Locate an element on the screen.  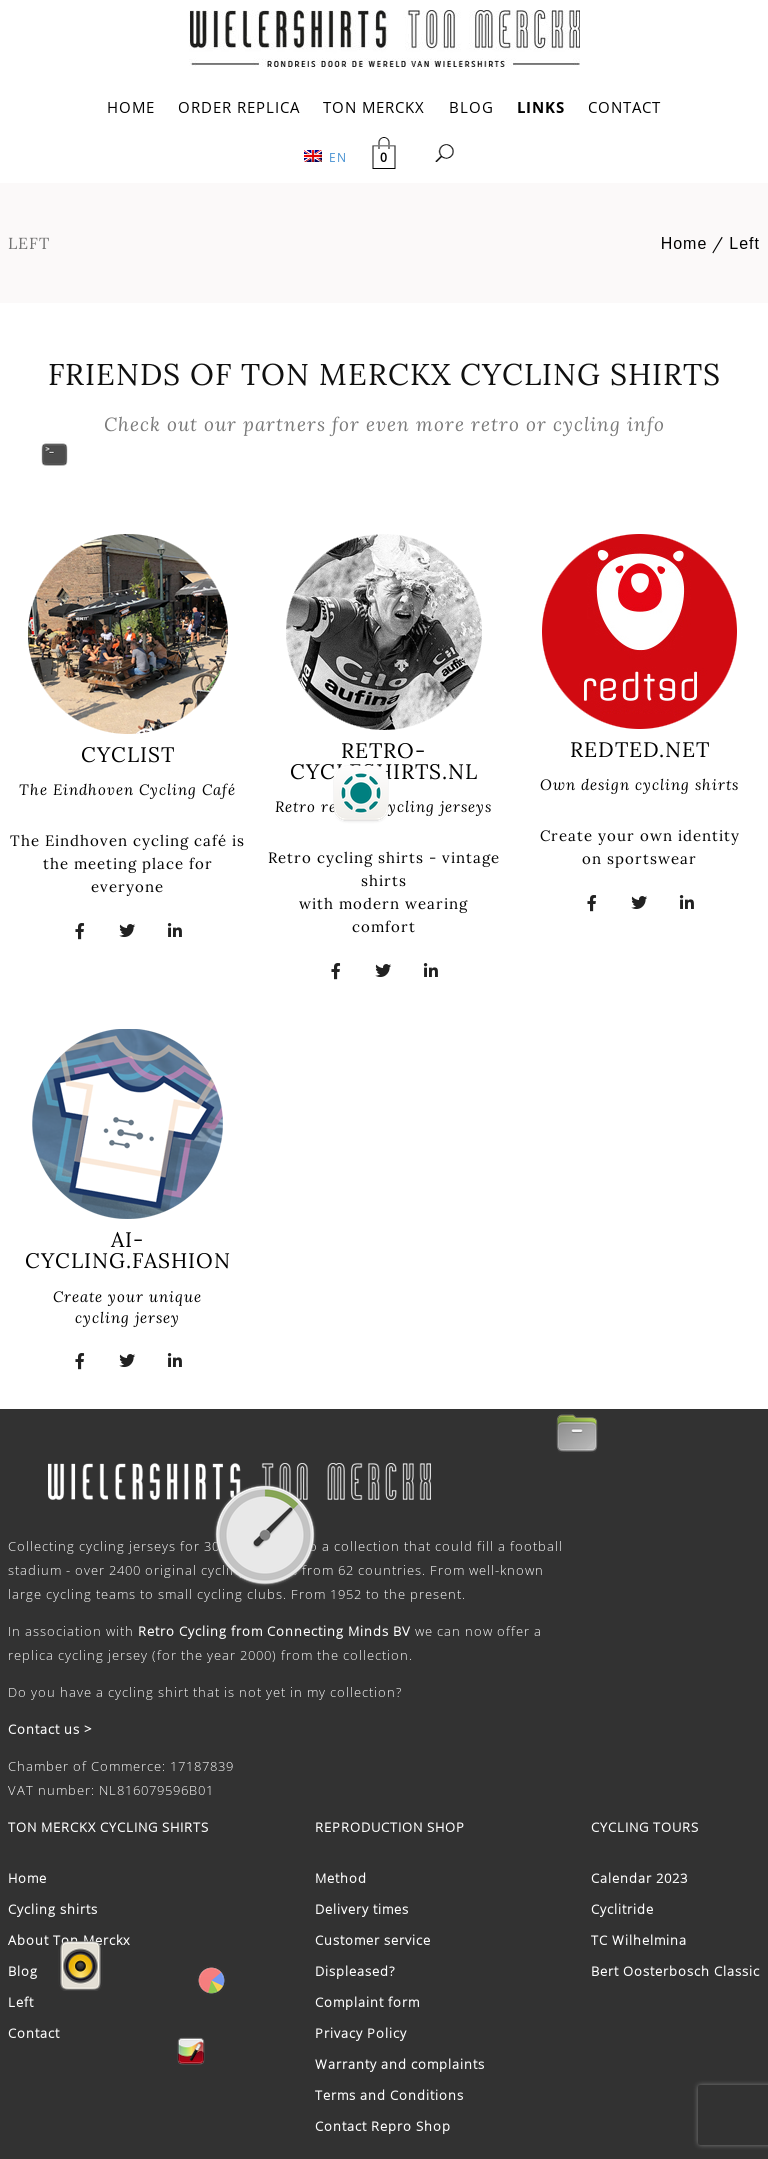
open rhythmbox music player is located at coordinates (80, 1965).